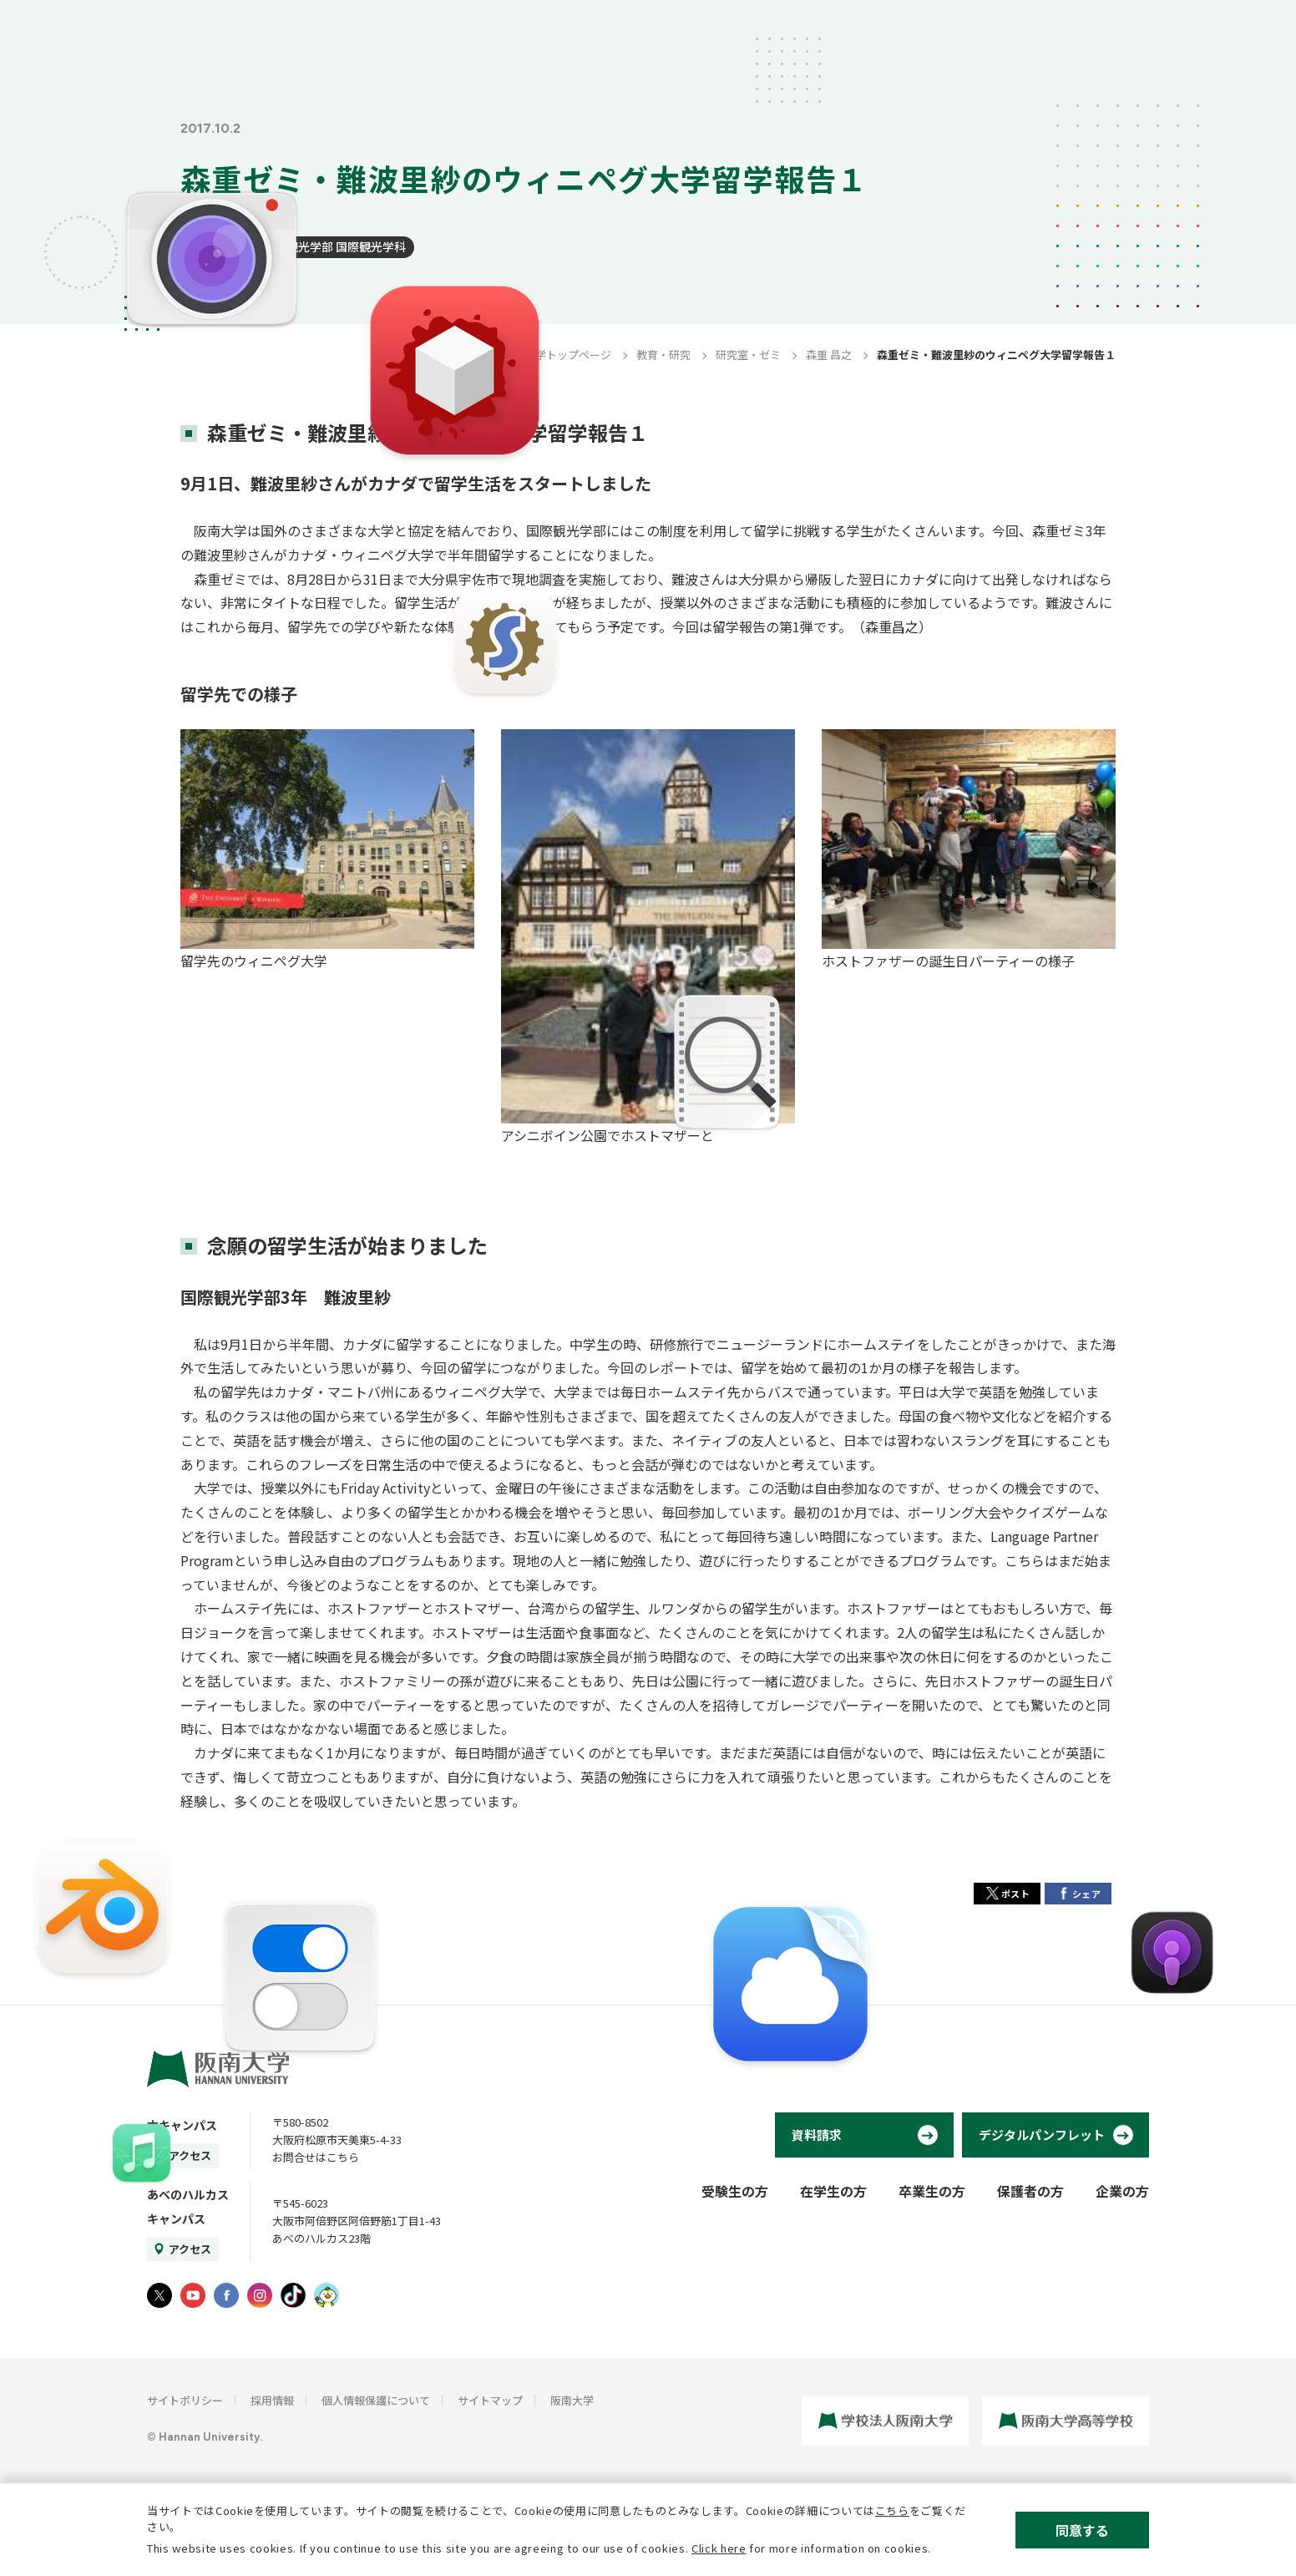  What do you see at coordinates (726, 1062) in the screenshot?
I see `open the log viewer application` at bounding box center [726, 1062].